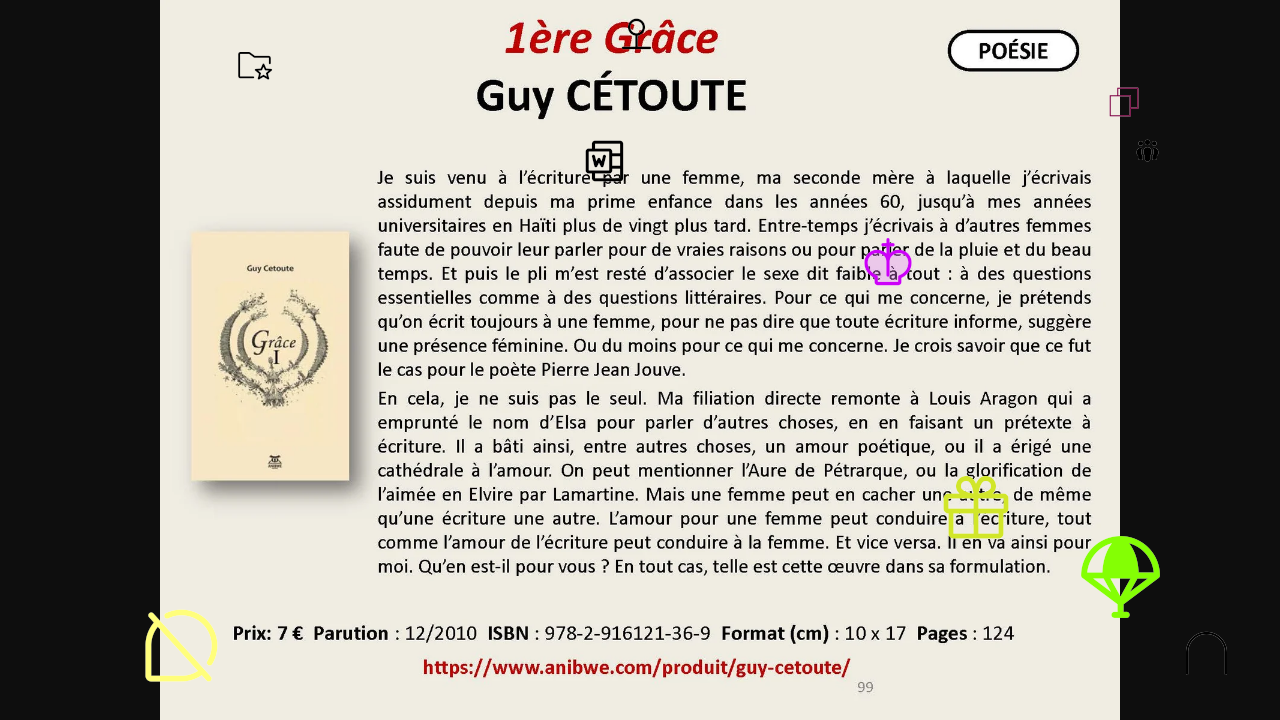  Describe the element at coordinates (888, 265) in the screenshot. I see `indicates premium or royal status` at that location.